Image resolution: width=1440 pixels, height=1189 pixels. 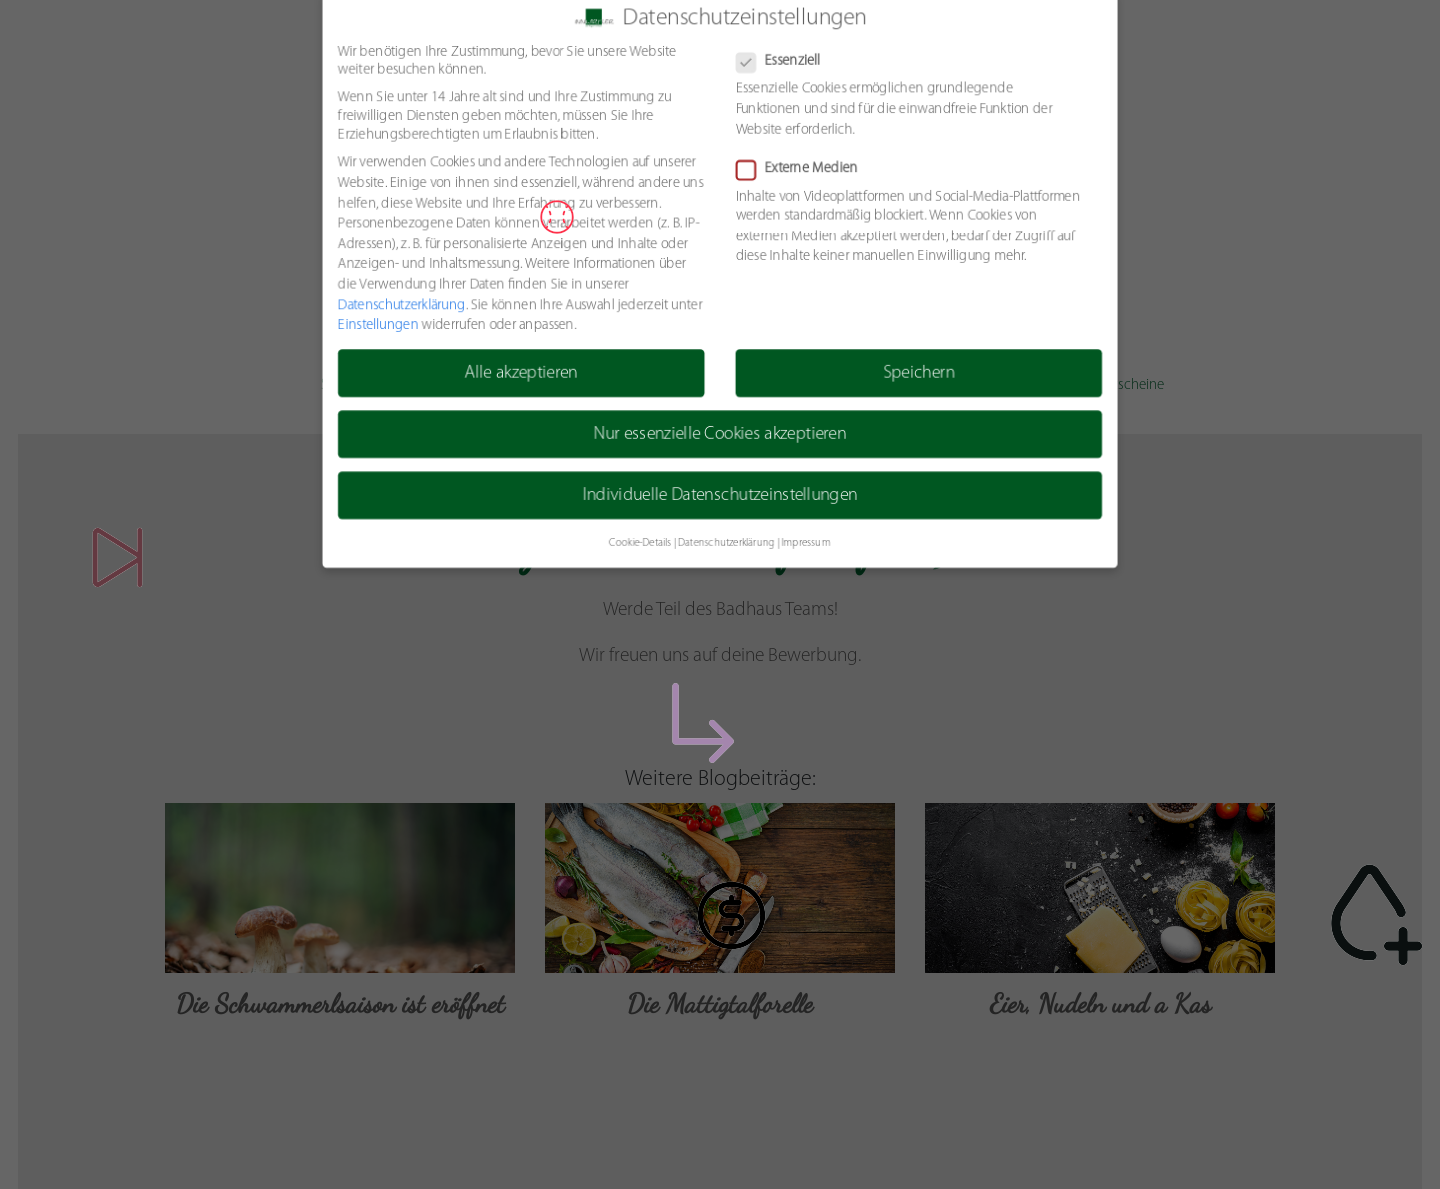 What do you see at coordinates (117, 557) in the screenshot?
I see `skip to the next track or media item` at bounding box center [117, 557].